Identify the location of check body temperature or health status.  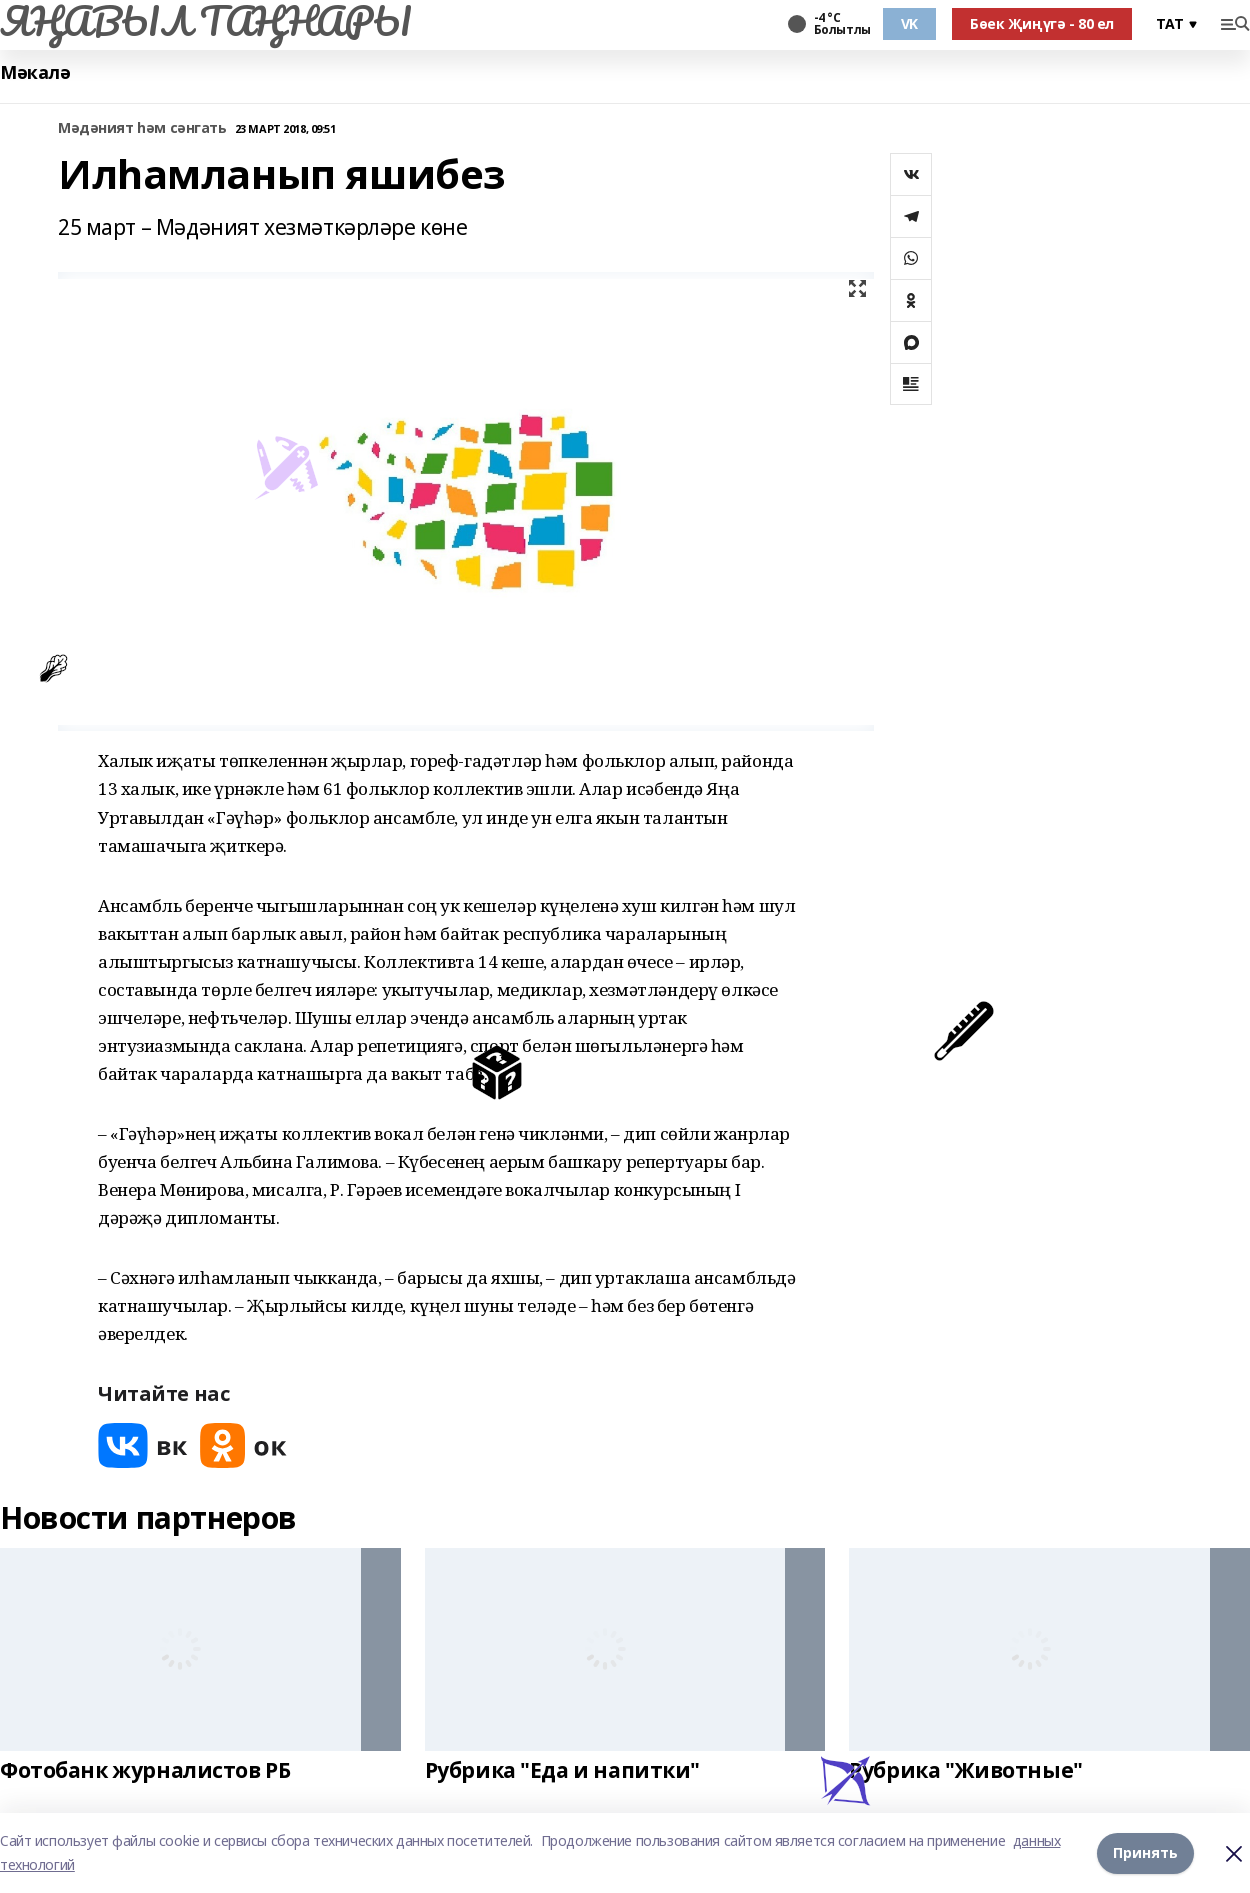
(964, 1031).